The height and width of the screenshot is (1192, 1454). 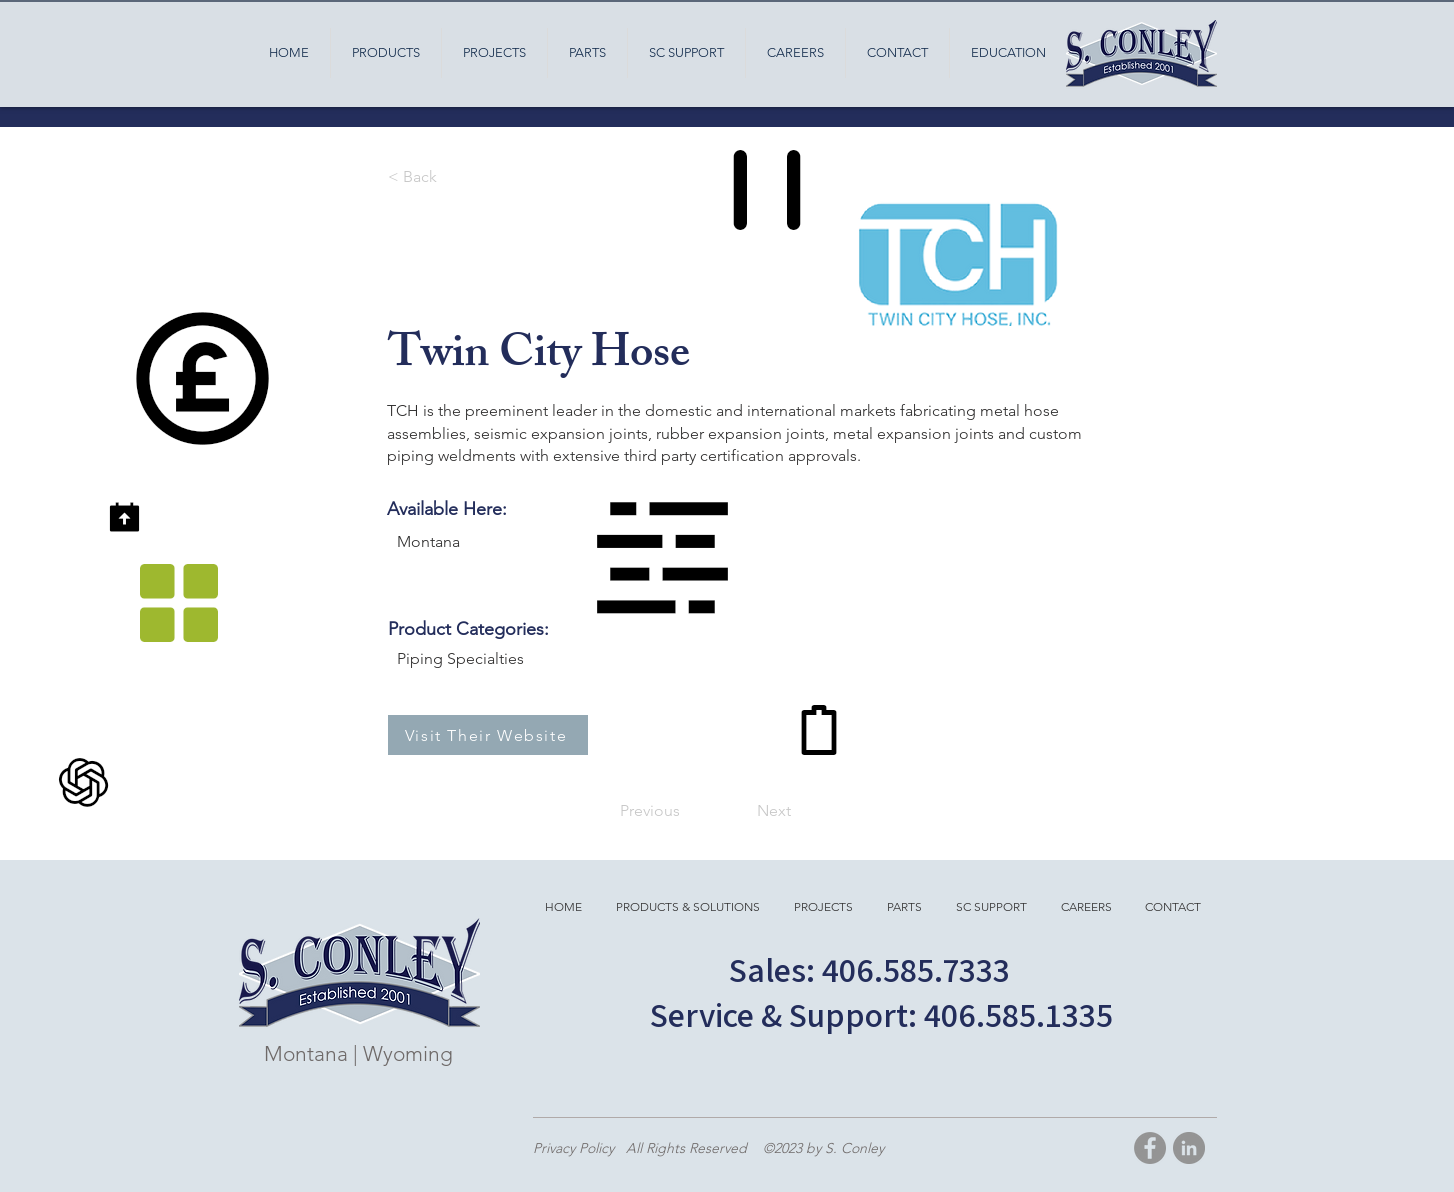 I want to click on pause media playback, so click(x=767, y=190).